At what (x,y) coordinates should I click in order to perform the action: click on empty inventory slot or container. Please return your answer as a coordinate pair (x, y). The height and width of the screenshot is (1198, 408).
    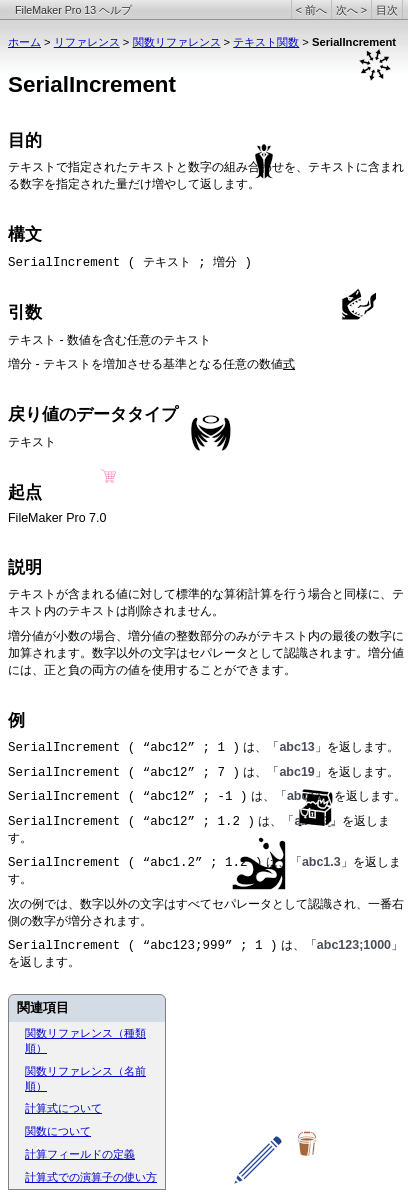
    Looking at the image, I should click on (307, 1143).